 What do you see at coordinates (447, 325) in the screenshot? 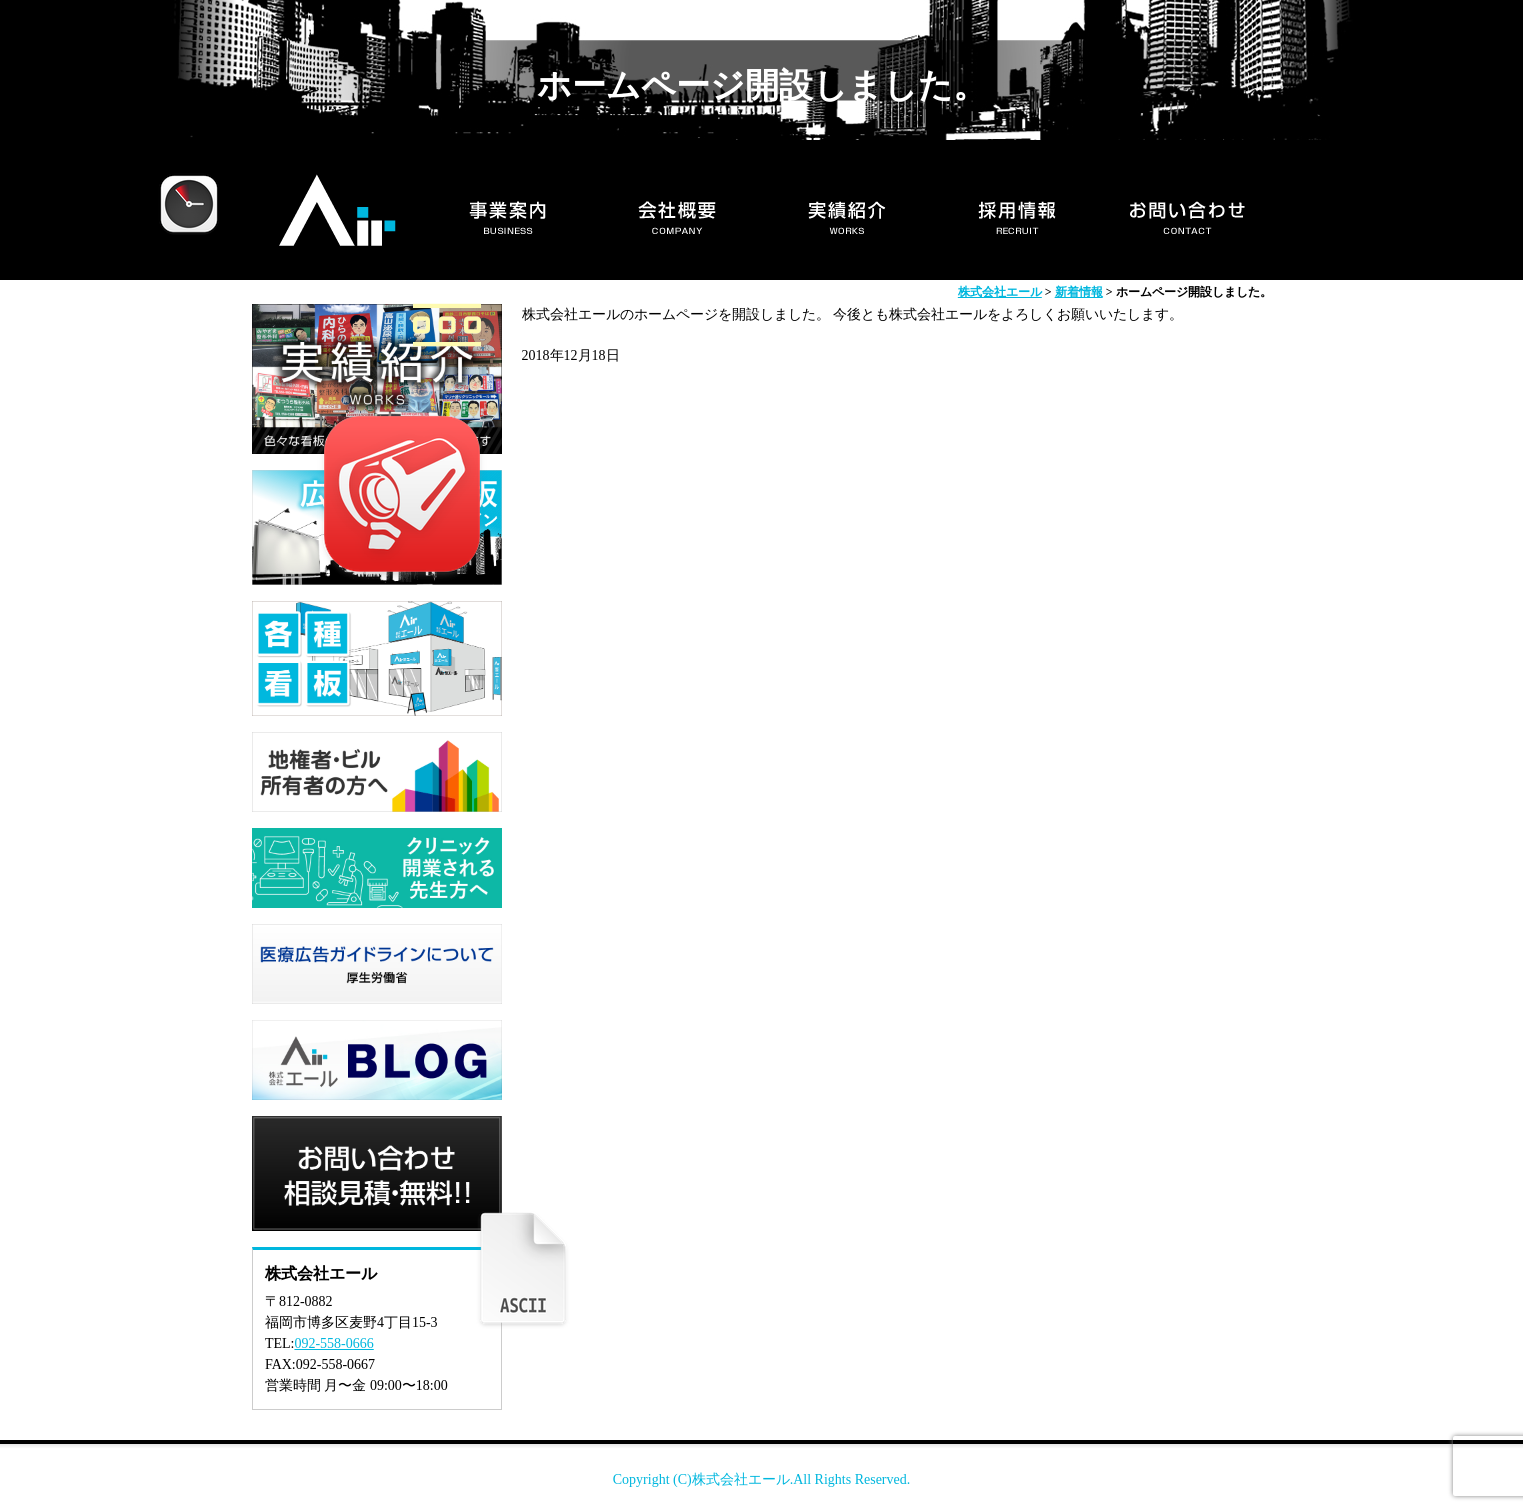
I see `access toolbar preferences` at bounding box center [447, 325].